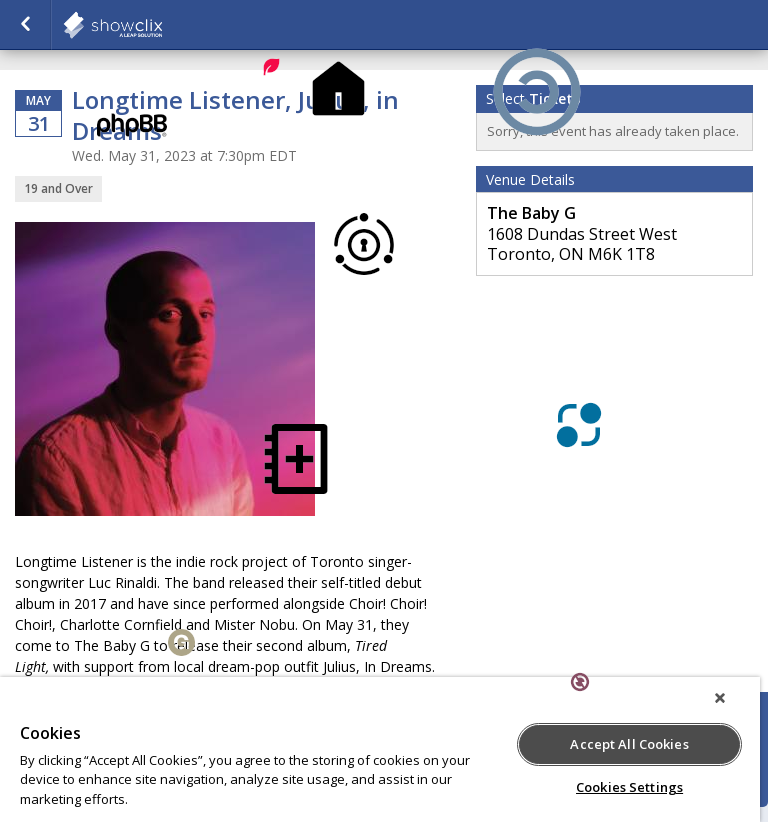 This screenshot has width=768, height=822. I want to click on visit phpBB forum software website, so click(132, 125).